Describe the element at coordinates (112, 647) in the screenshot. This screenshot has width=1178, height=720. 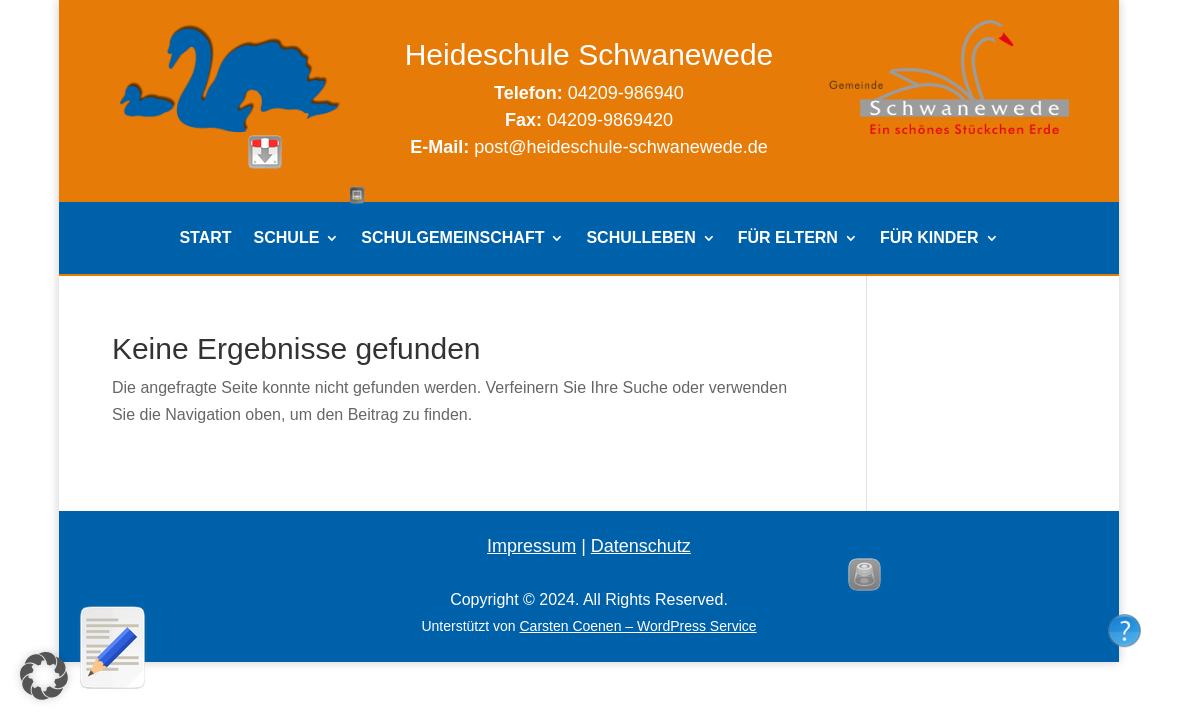
I see `open the text editor application` at that location.